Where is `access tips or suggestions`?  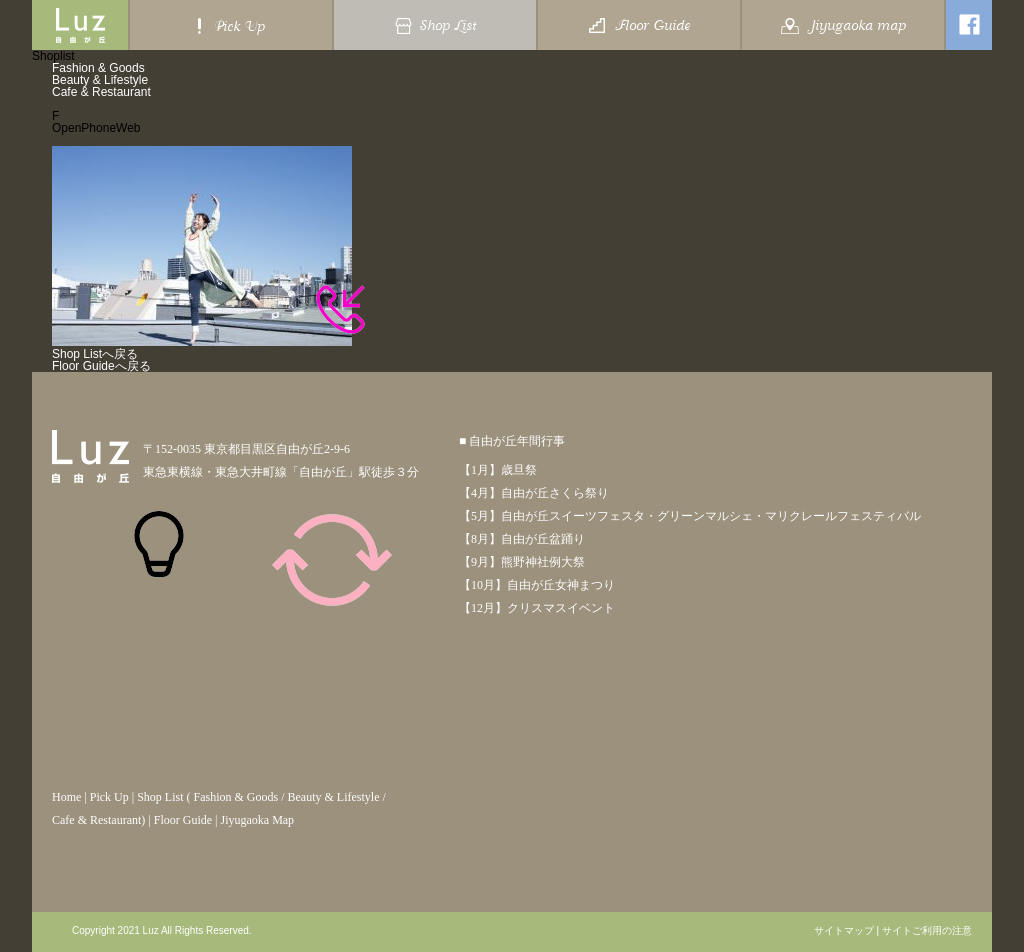
access tips or suggestions is located at coordinates (159, 544).